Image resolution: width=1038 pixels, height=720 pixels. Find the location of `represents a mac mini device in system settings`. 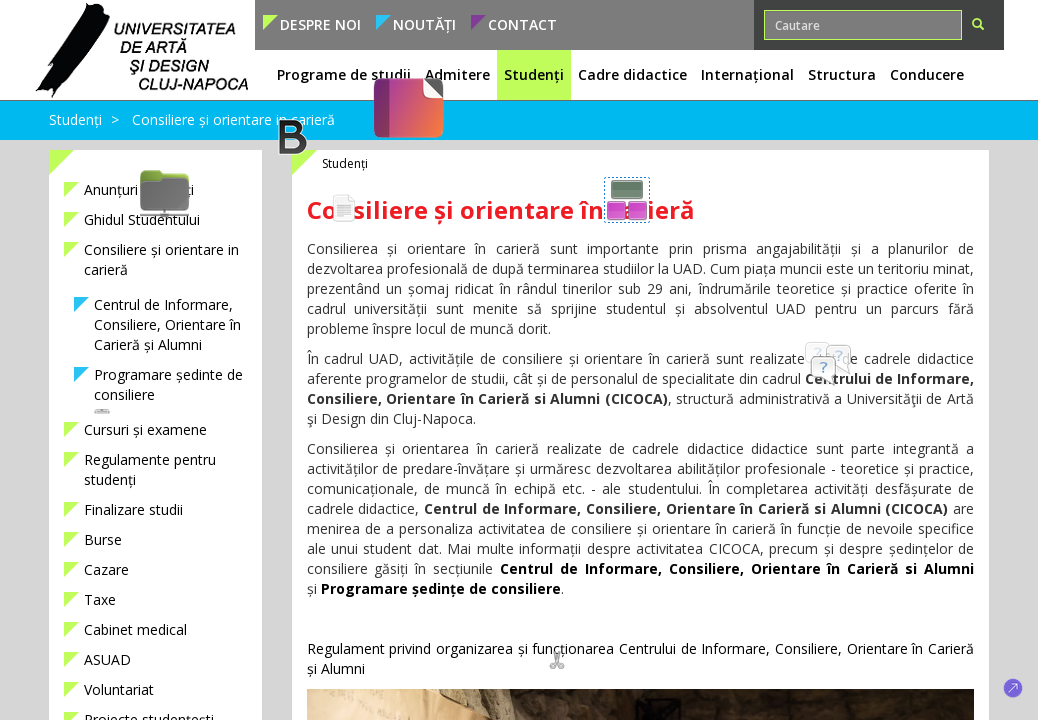

represents a mac mini device in system settings is located at coordinates (102, 409).